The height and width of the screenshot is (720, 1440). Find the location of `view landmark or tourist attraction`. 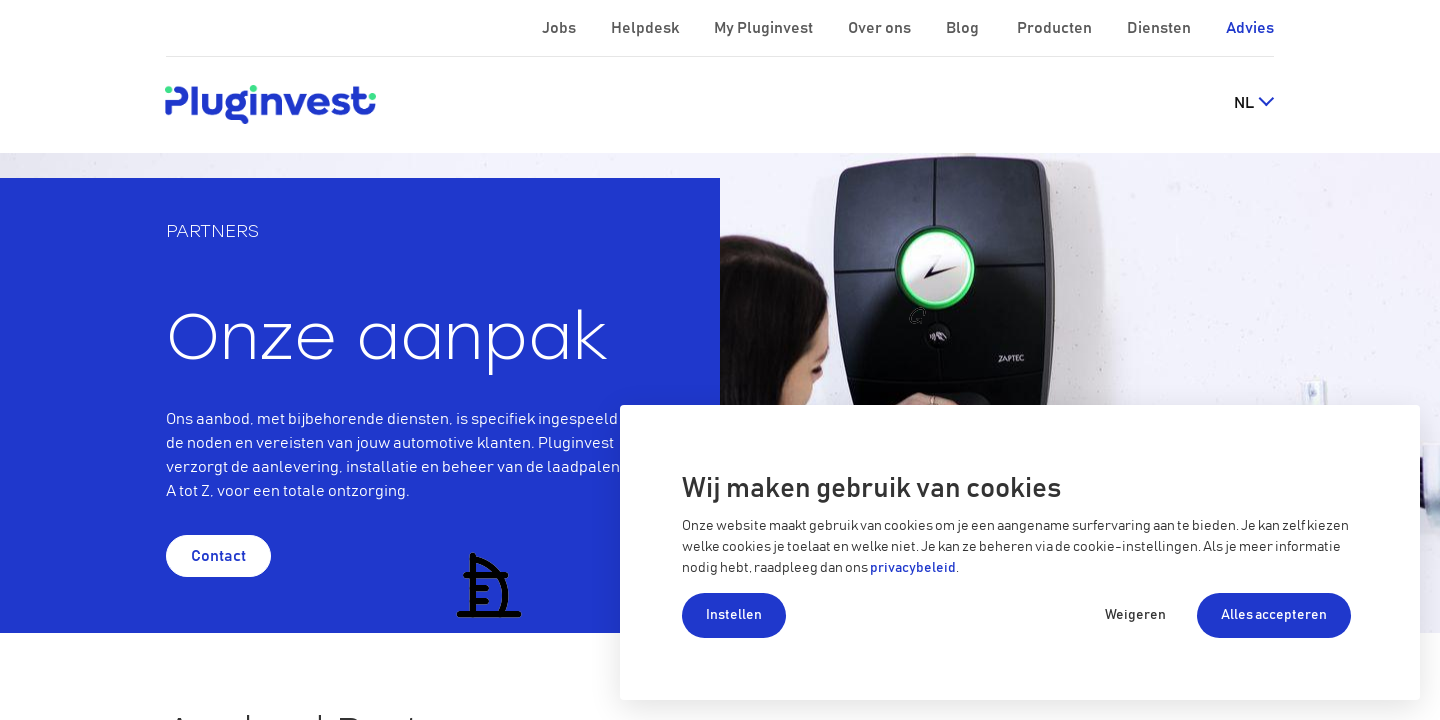

view landmark or tourist attraction is located at coordinates (489, 585).